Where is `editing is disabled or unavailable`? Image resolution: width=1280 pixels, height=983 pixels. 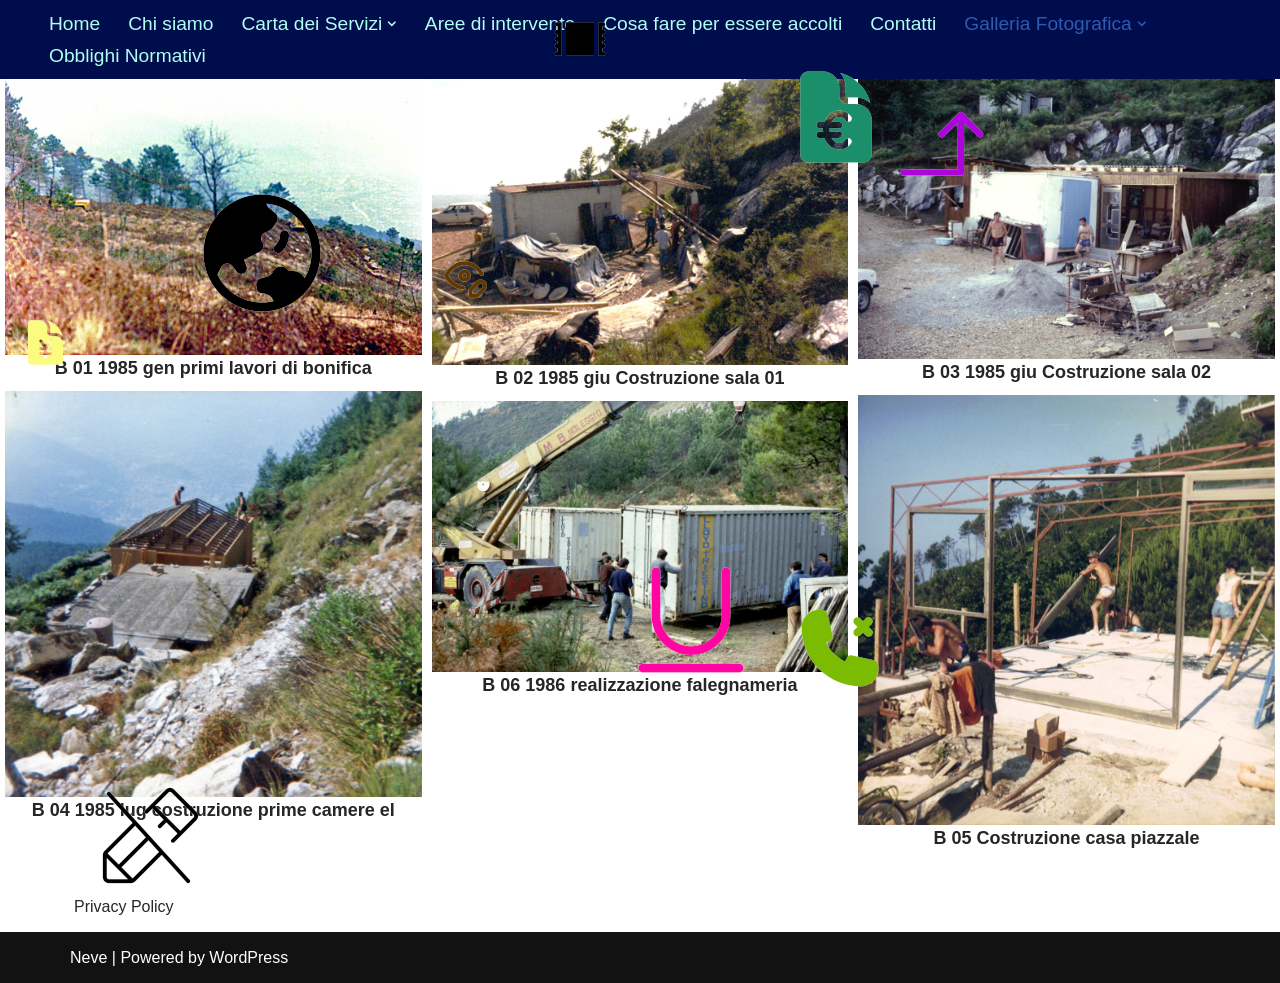
editing is disabled or unavailable is located at coordinates (148, 837).